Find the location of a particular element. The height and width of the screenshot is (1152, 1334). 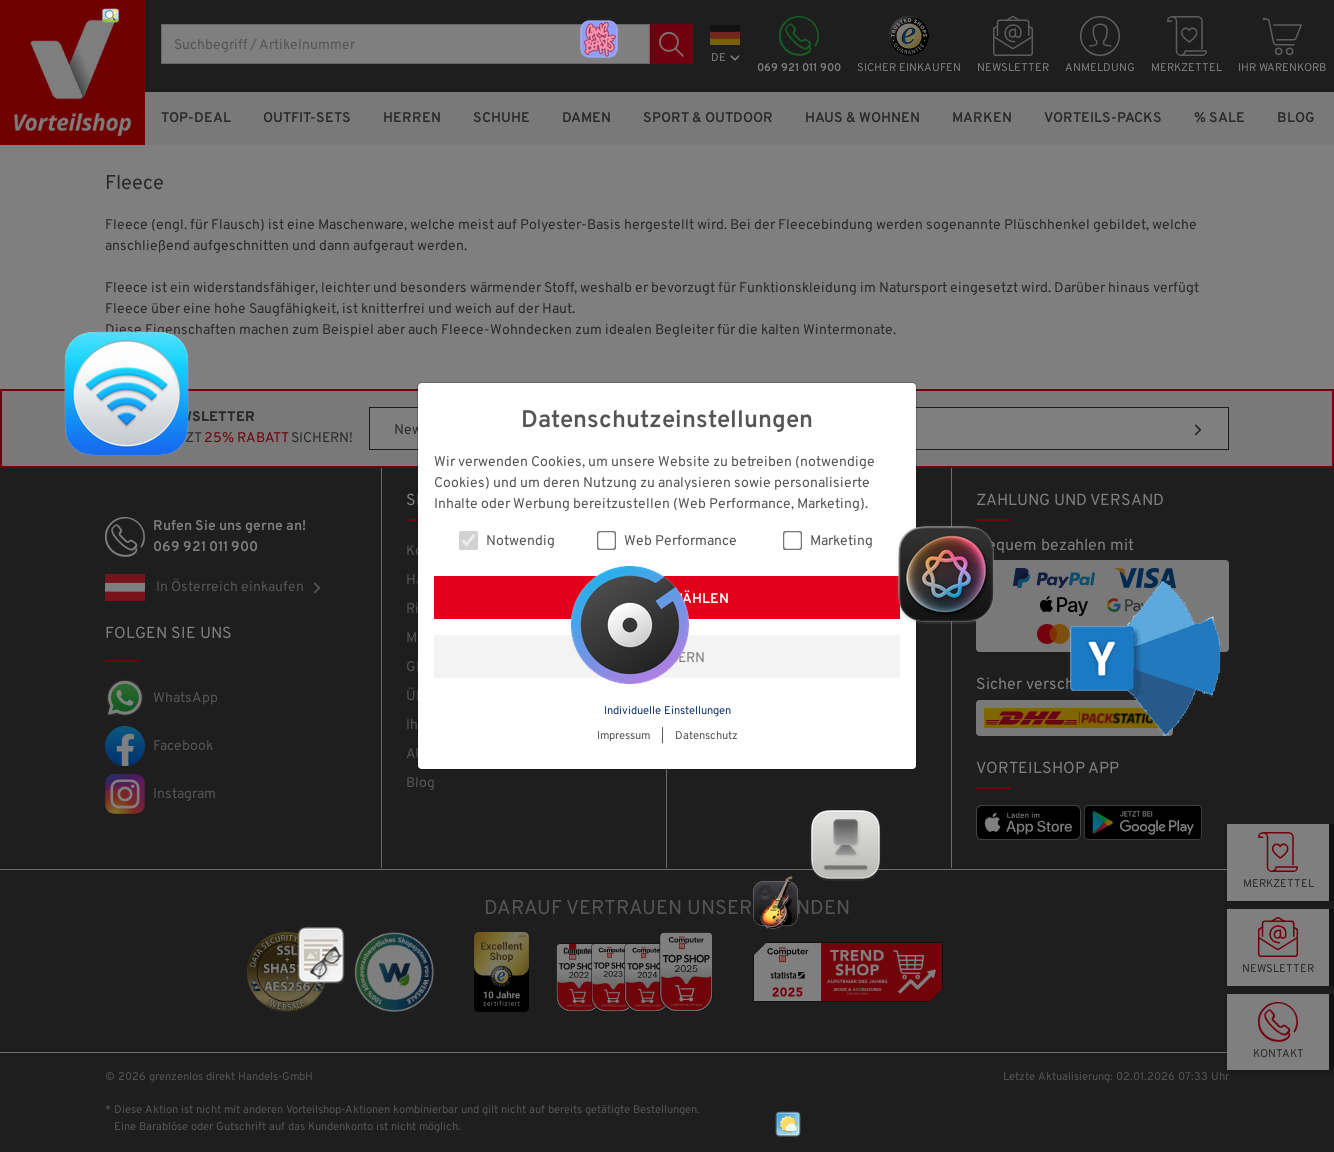

open desk view app to show your desk surface via overhead camera is located at coordinates (845, 844).